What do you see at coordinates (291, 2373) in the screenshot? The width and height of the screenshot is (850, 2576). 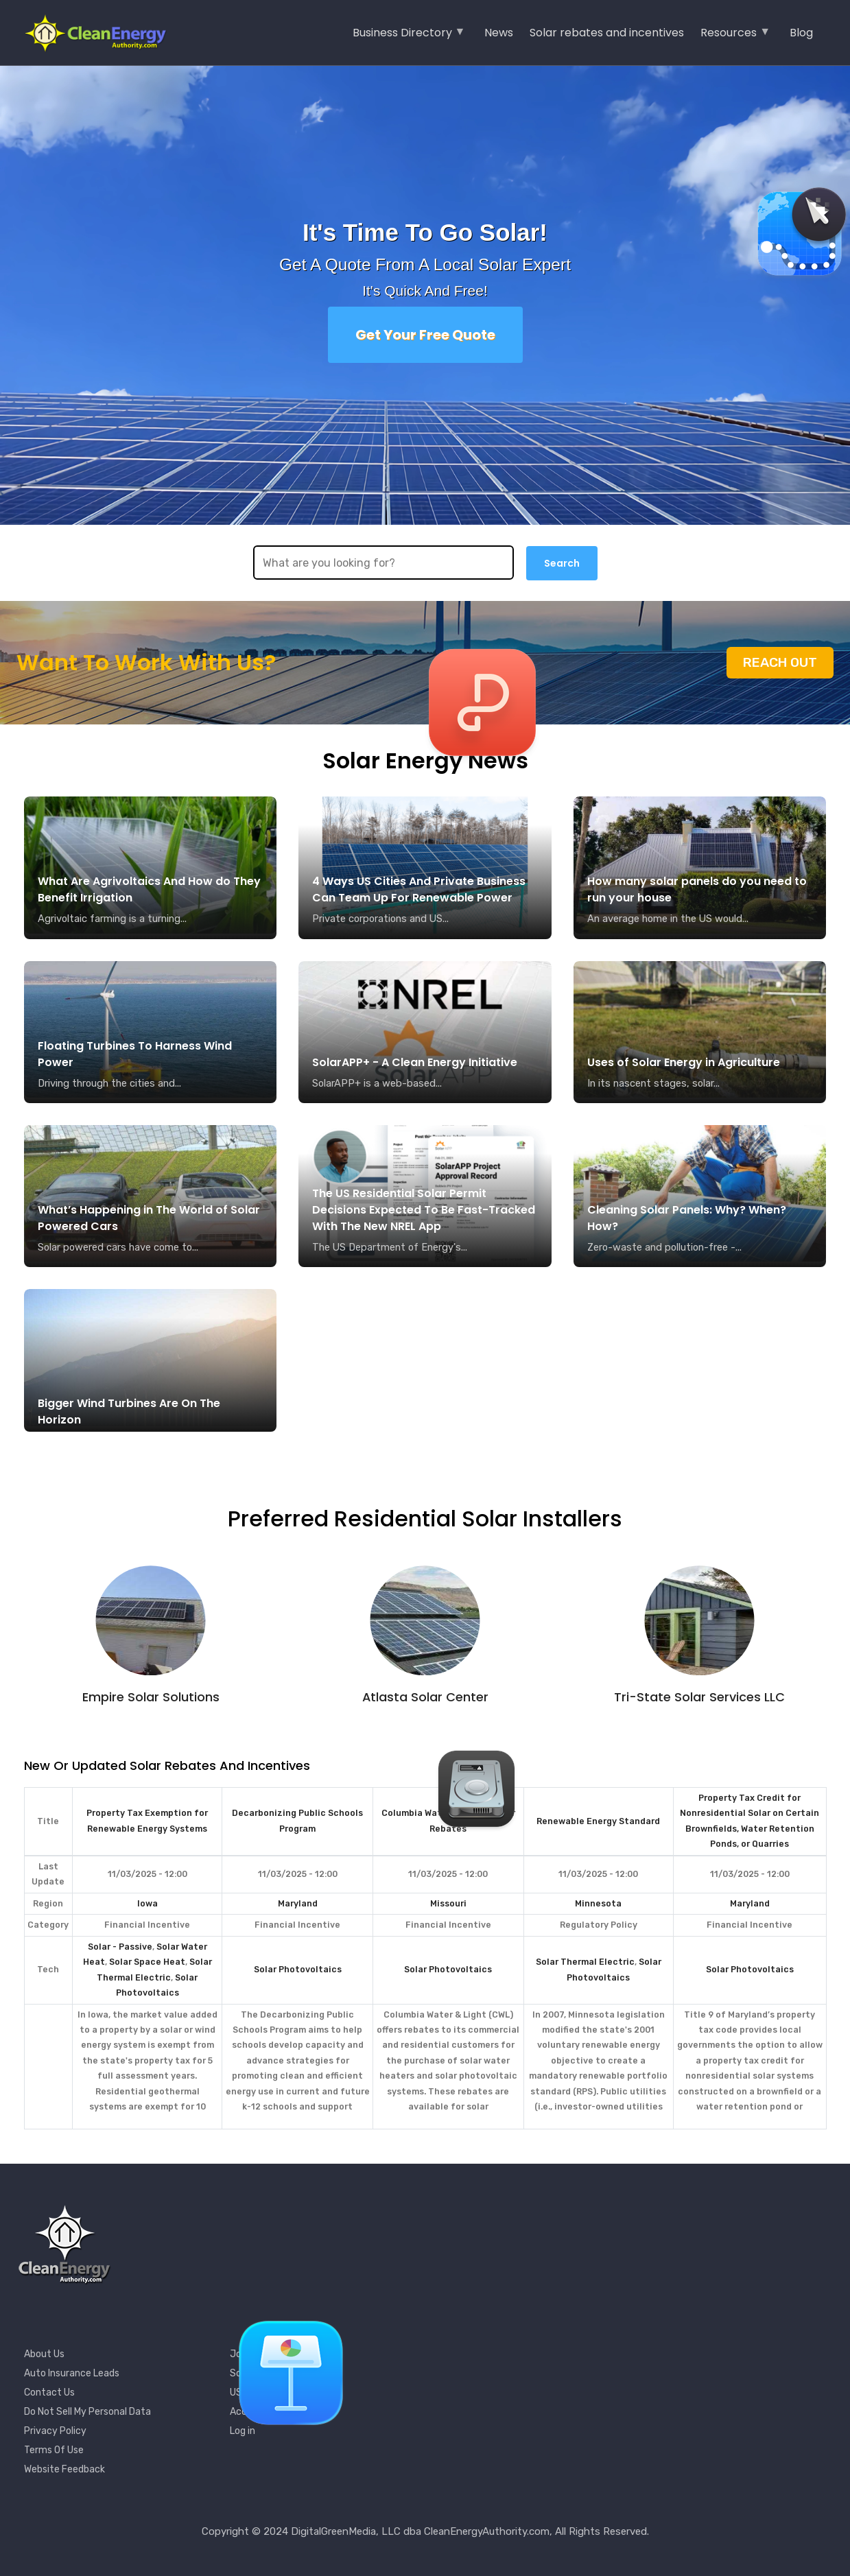 I see `open LibreOffice Writer document editor` at bounding box center [291, 2373].